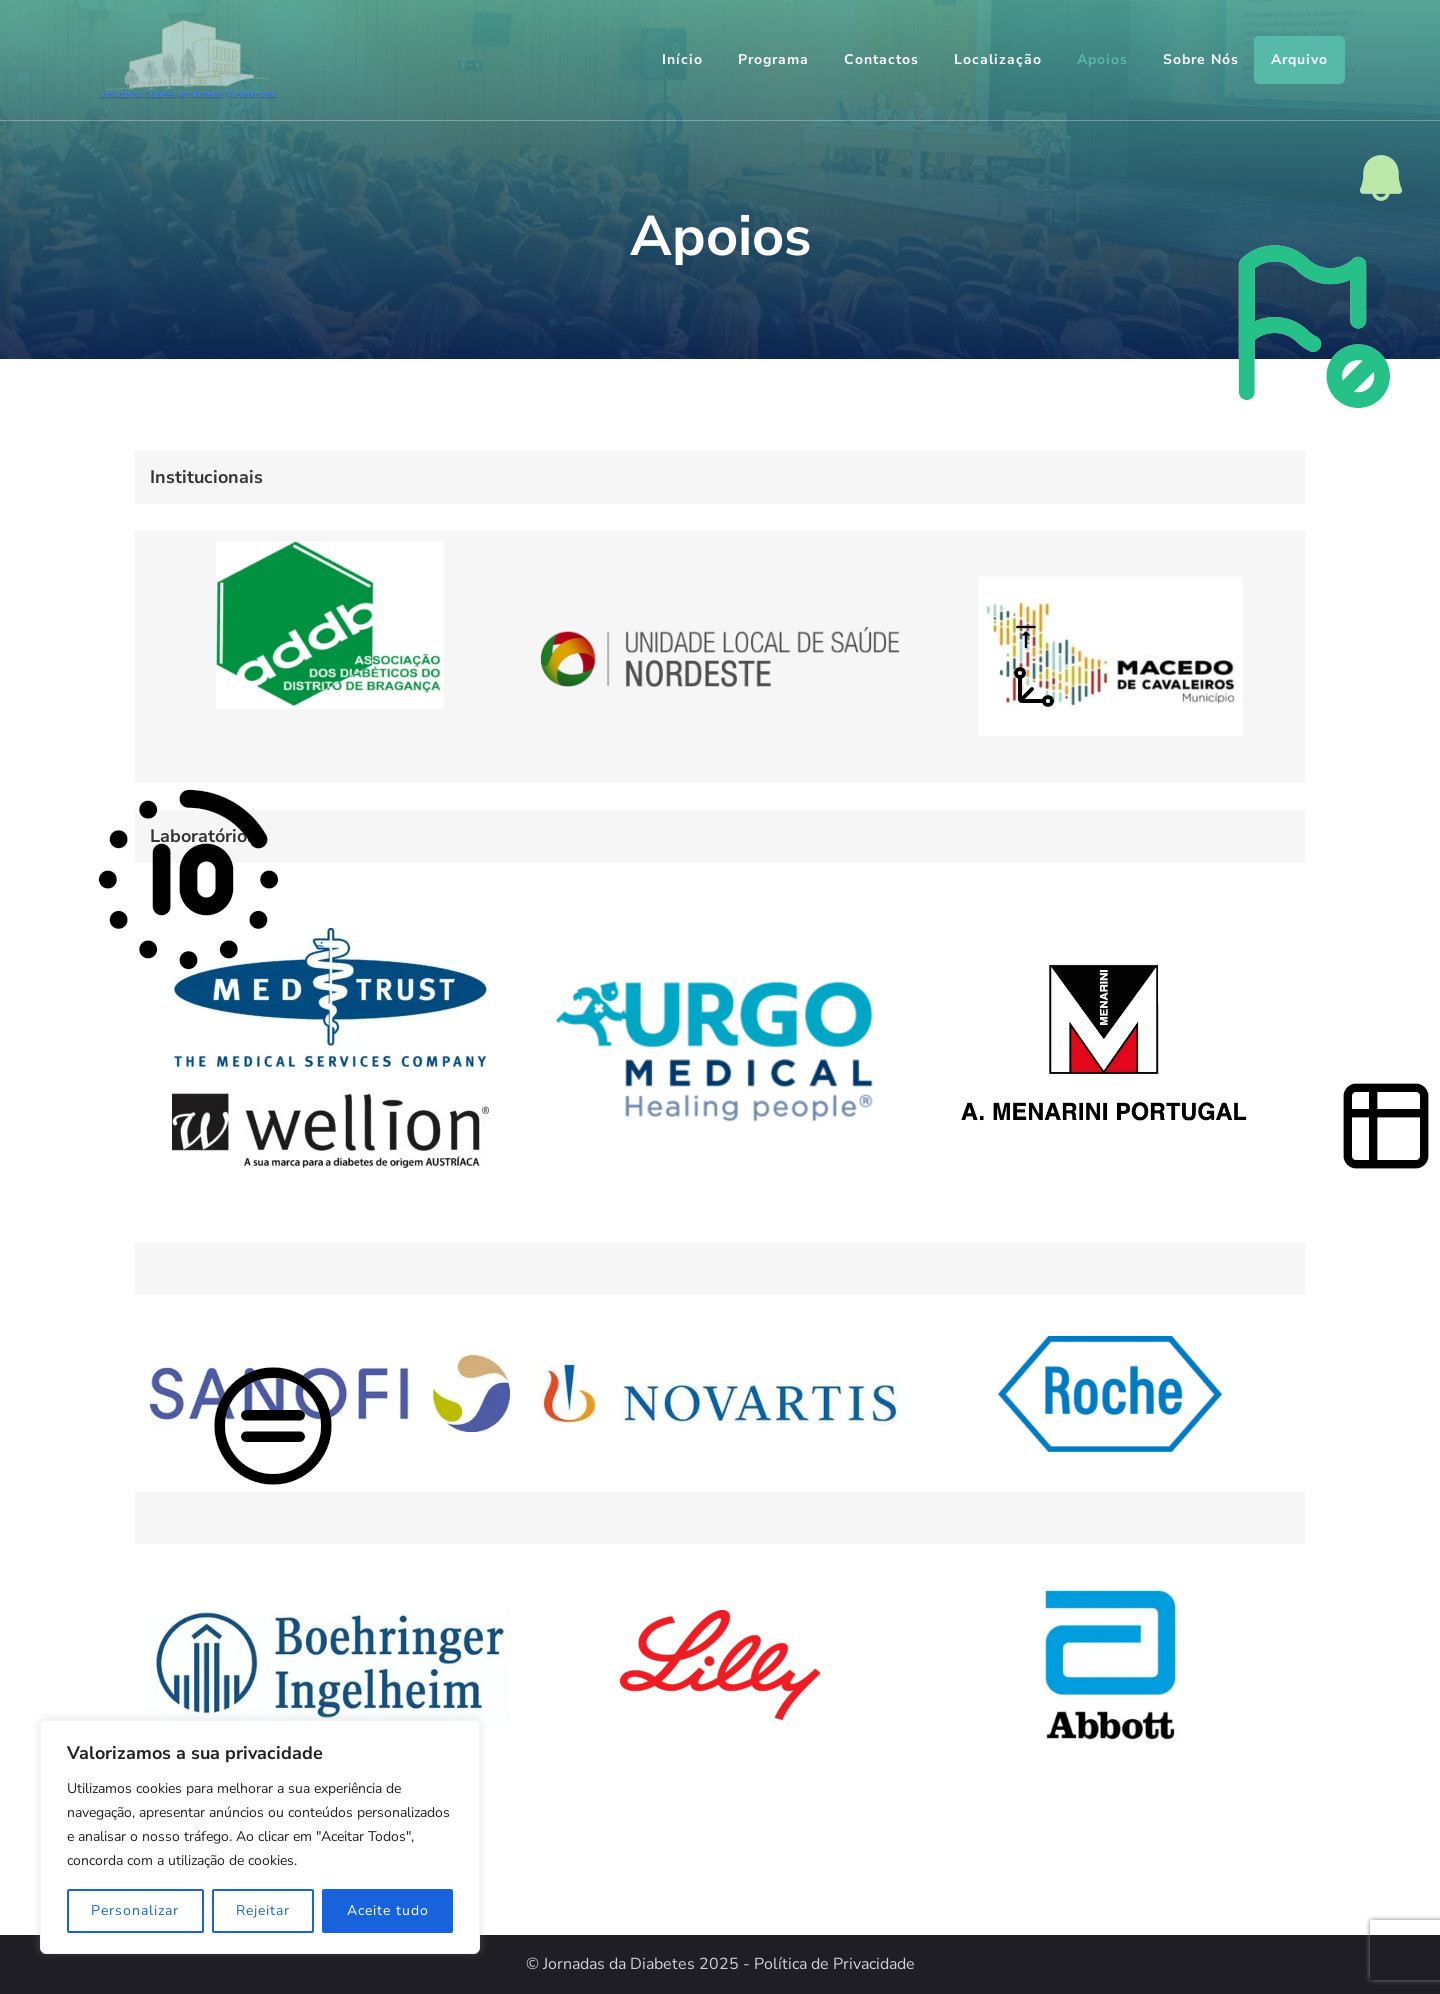  I want to click on set a 10-second timer or countdown, so click(188, 879).